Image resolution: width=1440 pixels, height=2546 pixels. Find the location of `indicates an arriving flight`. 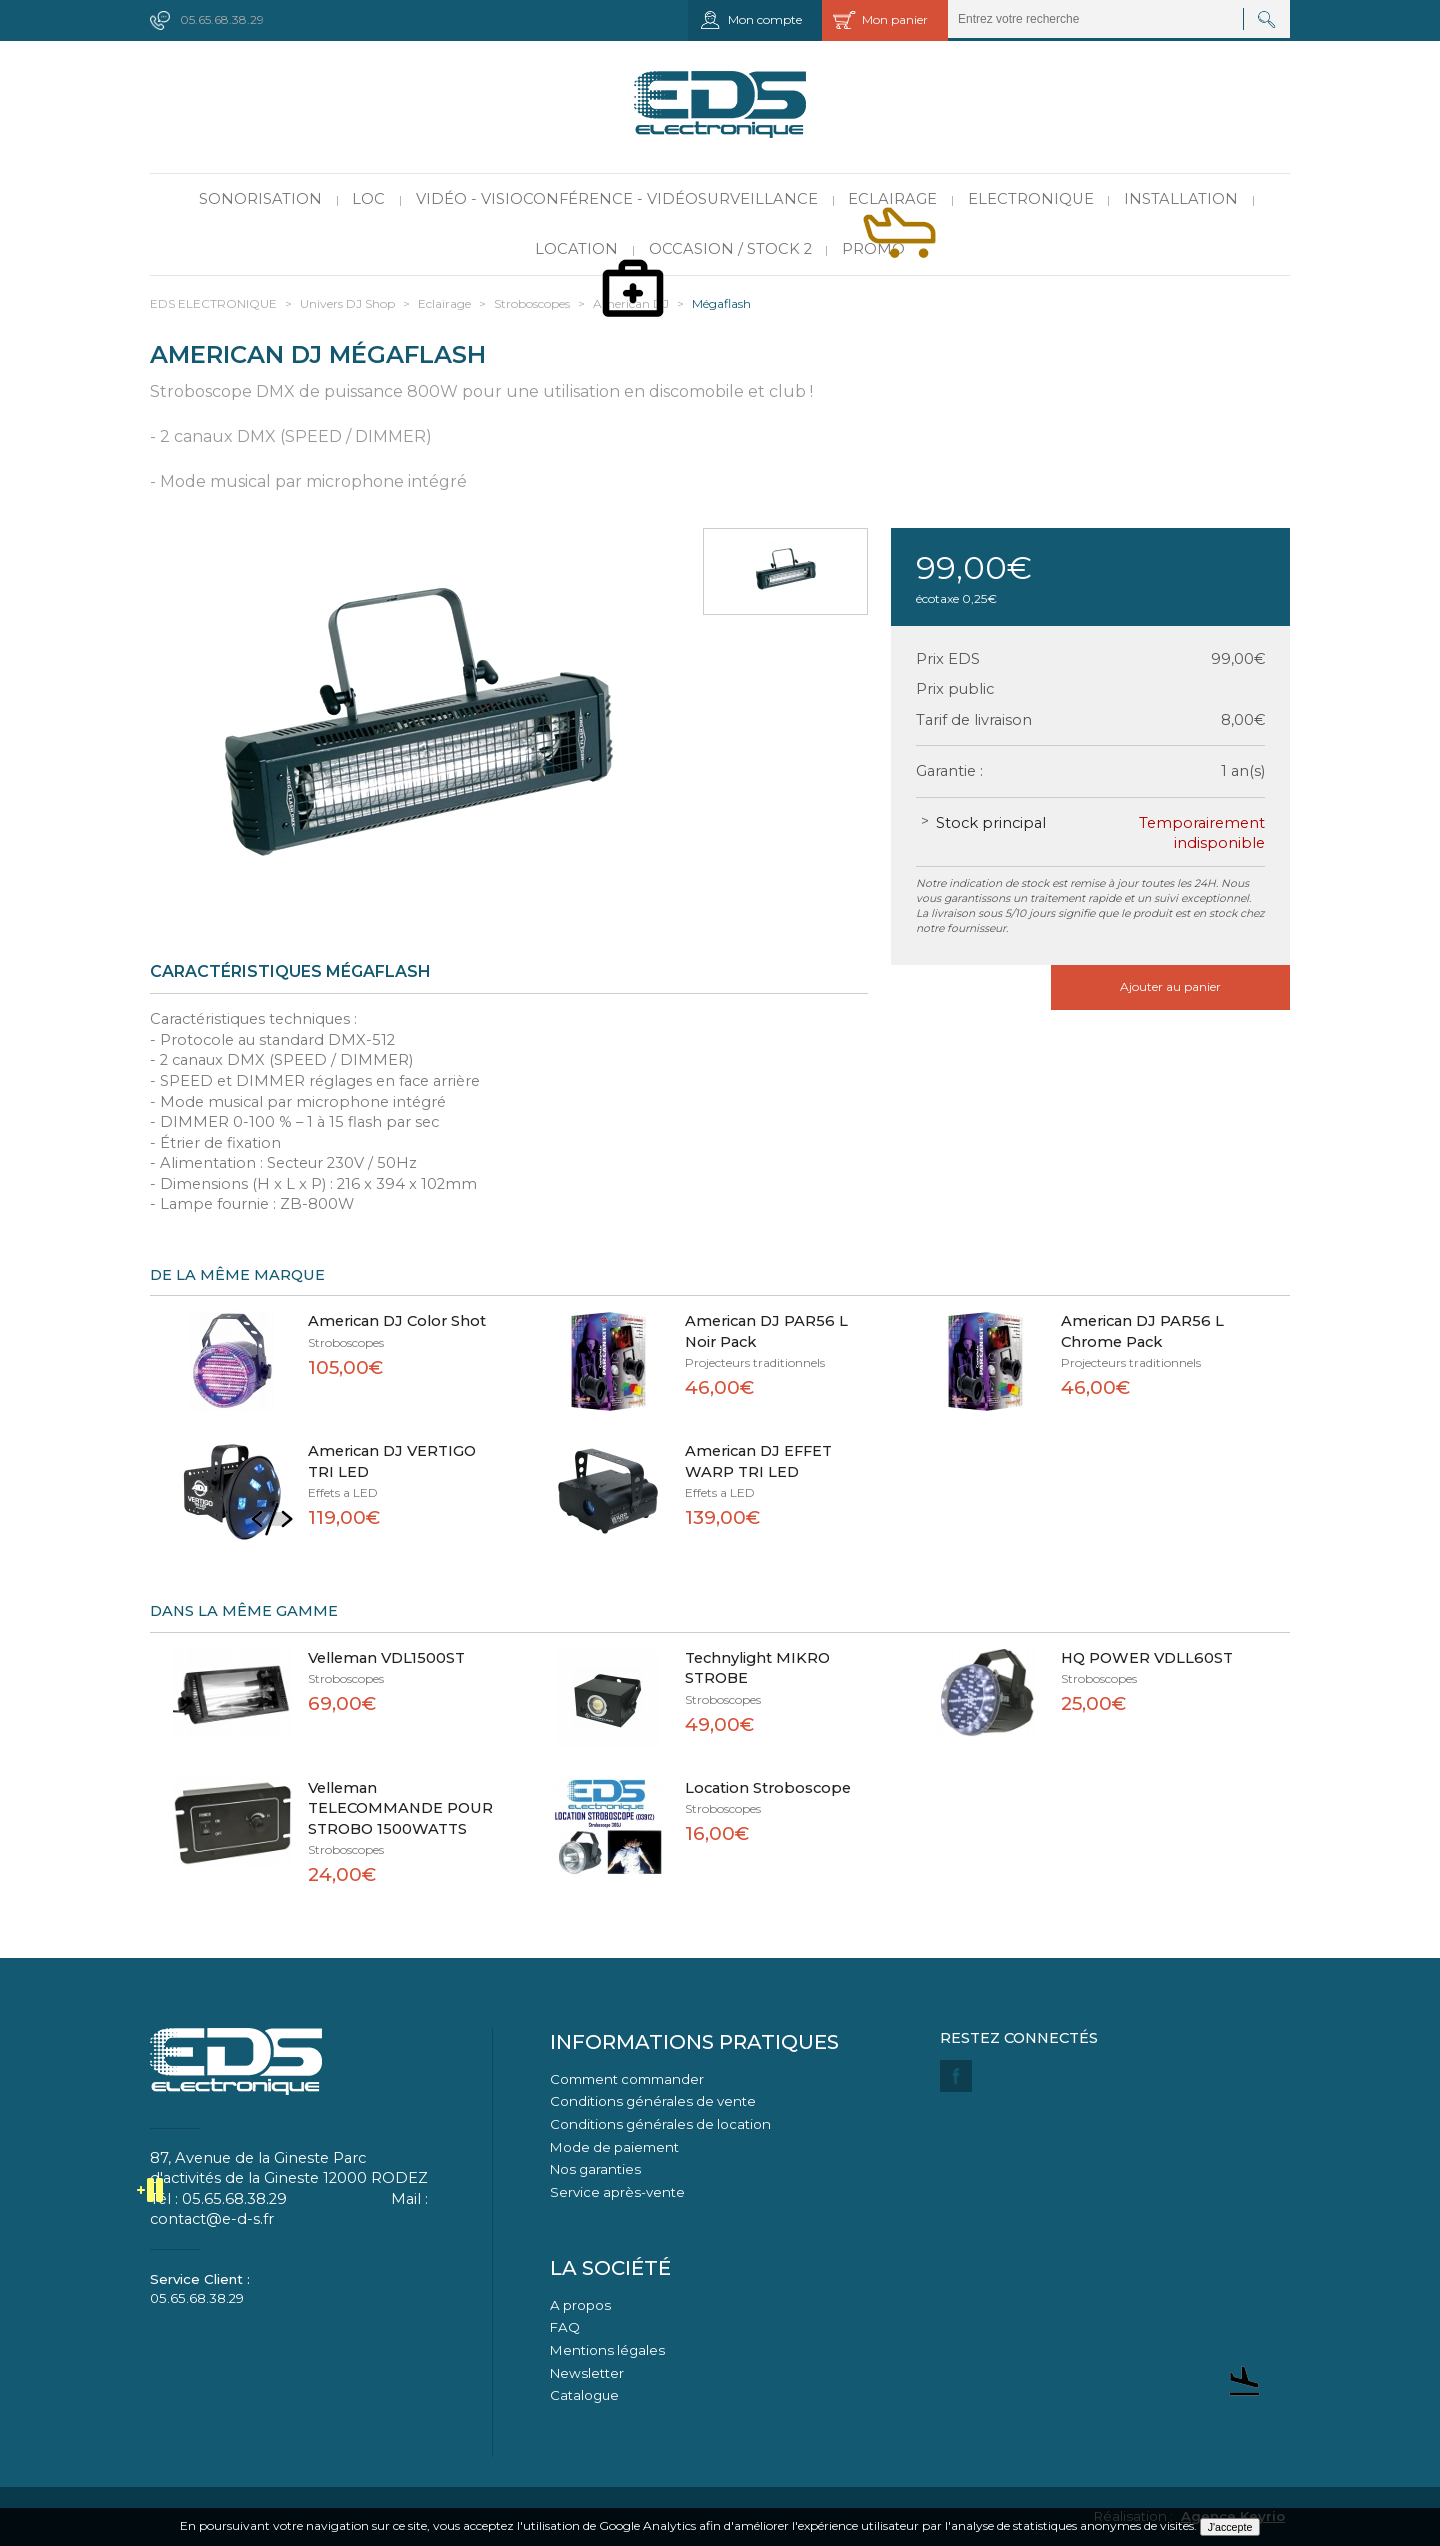

indicates an arriving flight is located at coordinates (1244, 2381).